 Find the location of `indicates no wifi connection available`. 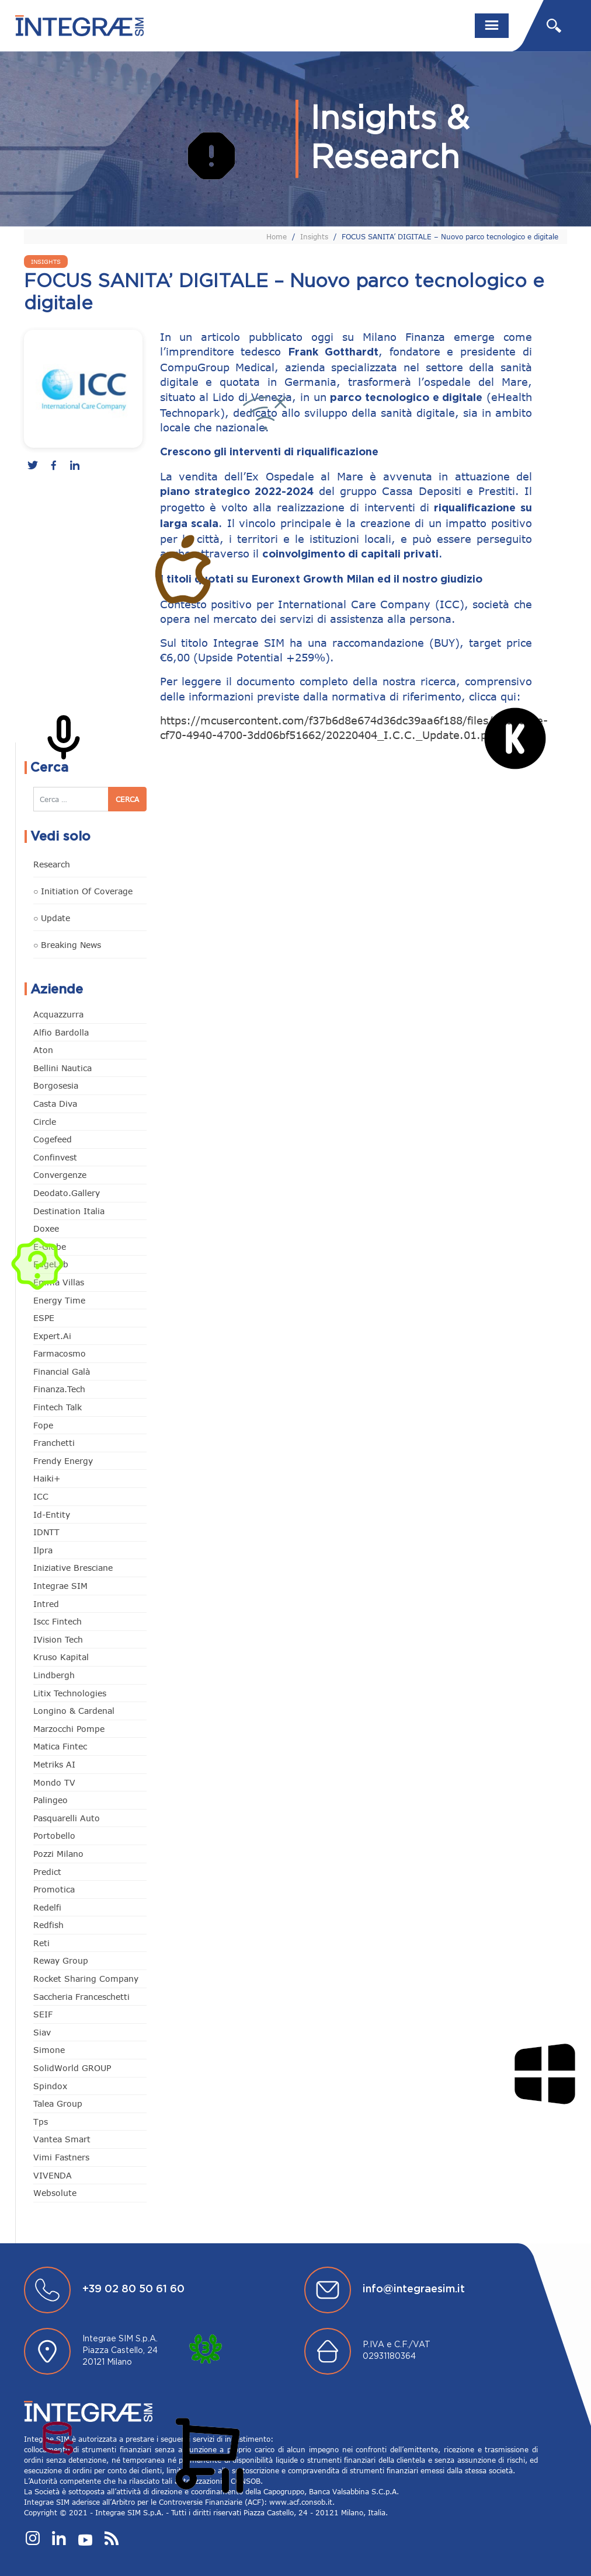

indicates no wifi connection available is located at coordinates (265, 412).